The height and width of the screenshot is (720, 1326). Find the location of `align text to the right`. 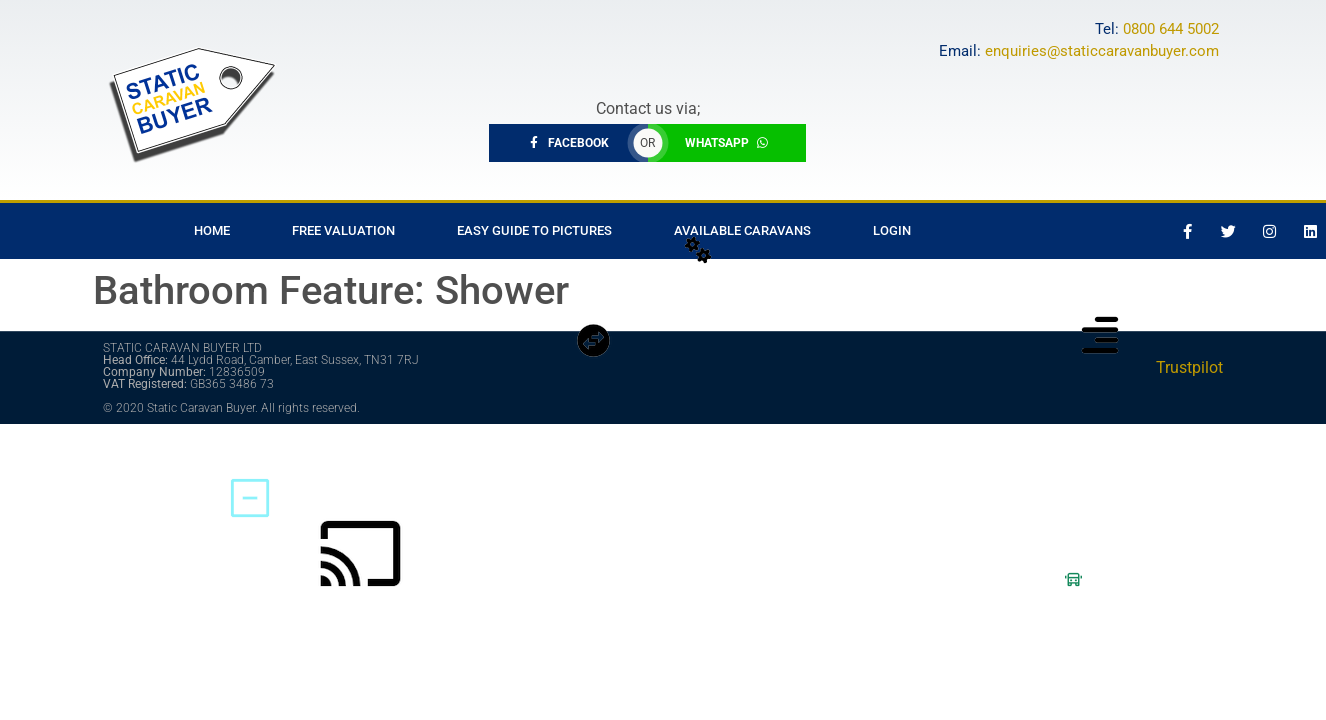

align text to the right is located at coordinates (1100, 335).